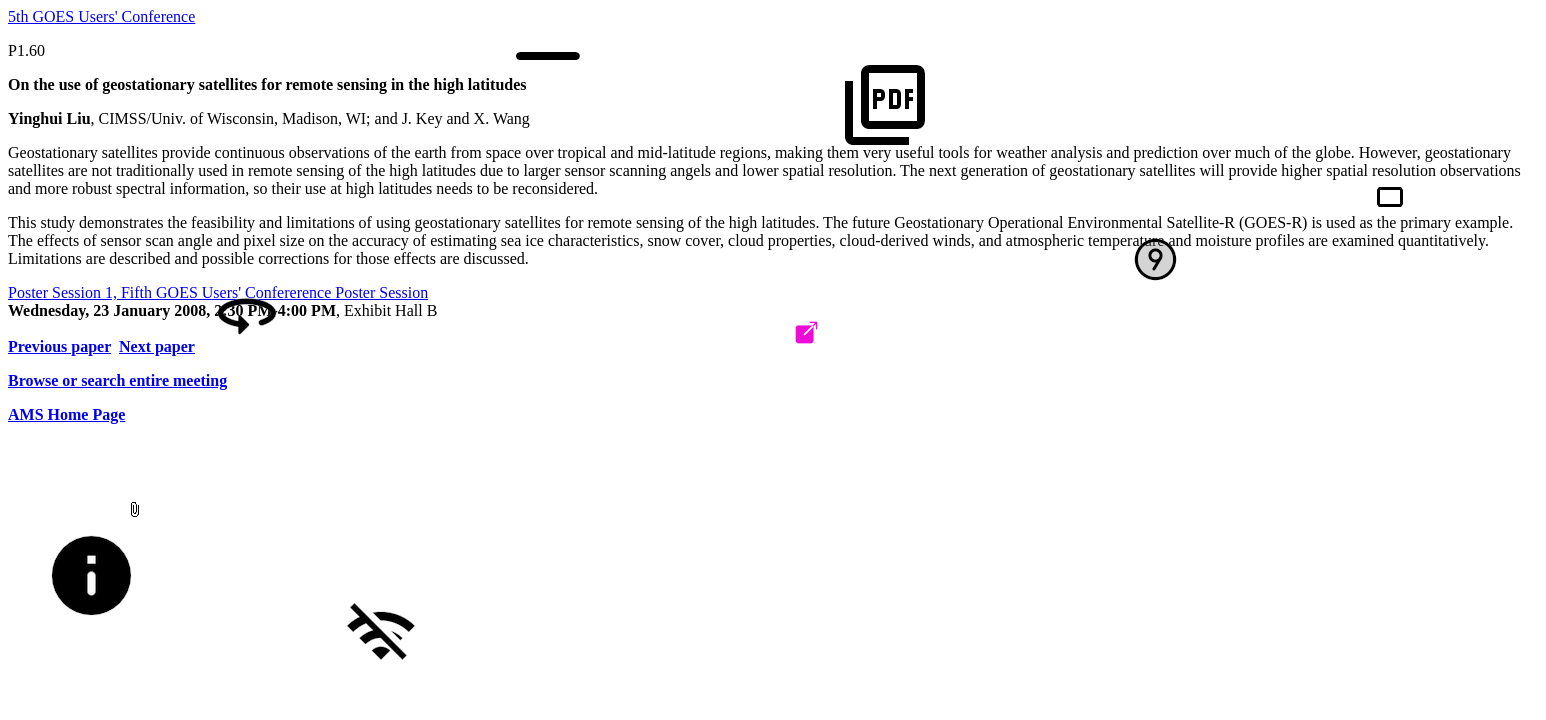 This screenshot has width=1546, height=720. What do you see at coordinates (91, 575) in the screenshot?
I see `view more information` at bounding box center [91, 575].